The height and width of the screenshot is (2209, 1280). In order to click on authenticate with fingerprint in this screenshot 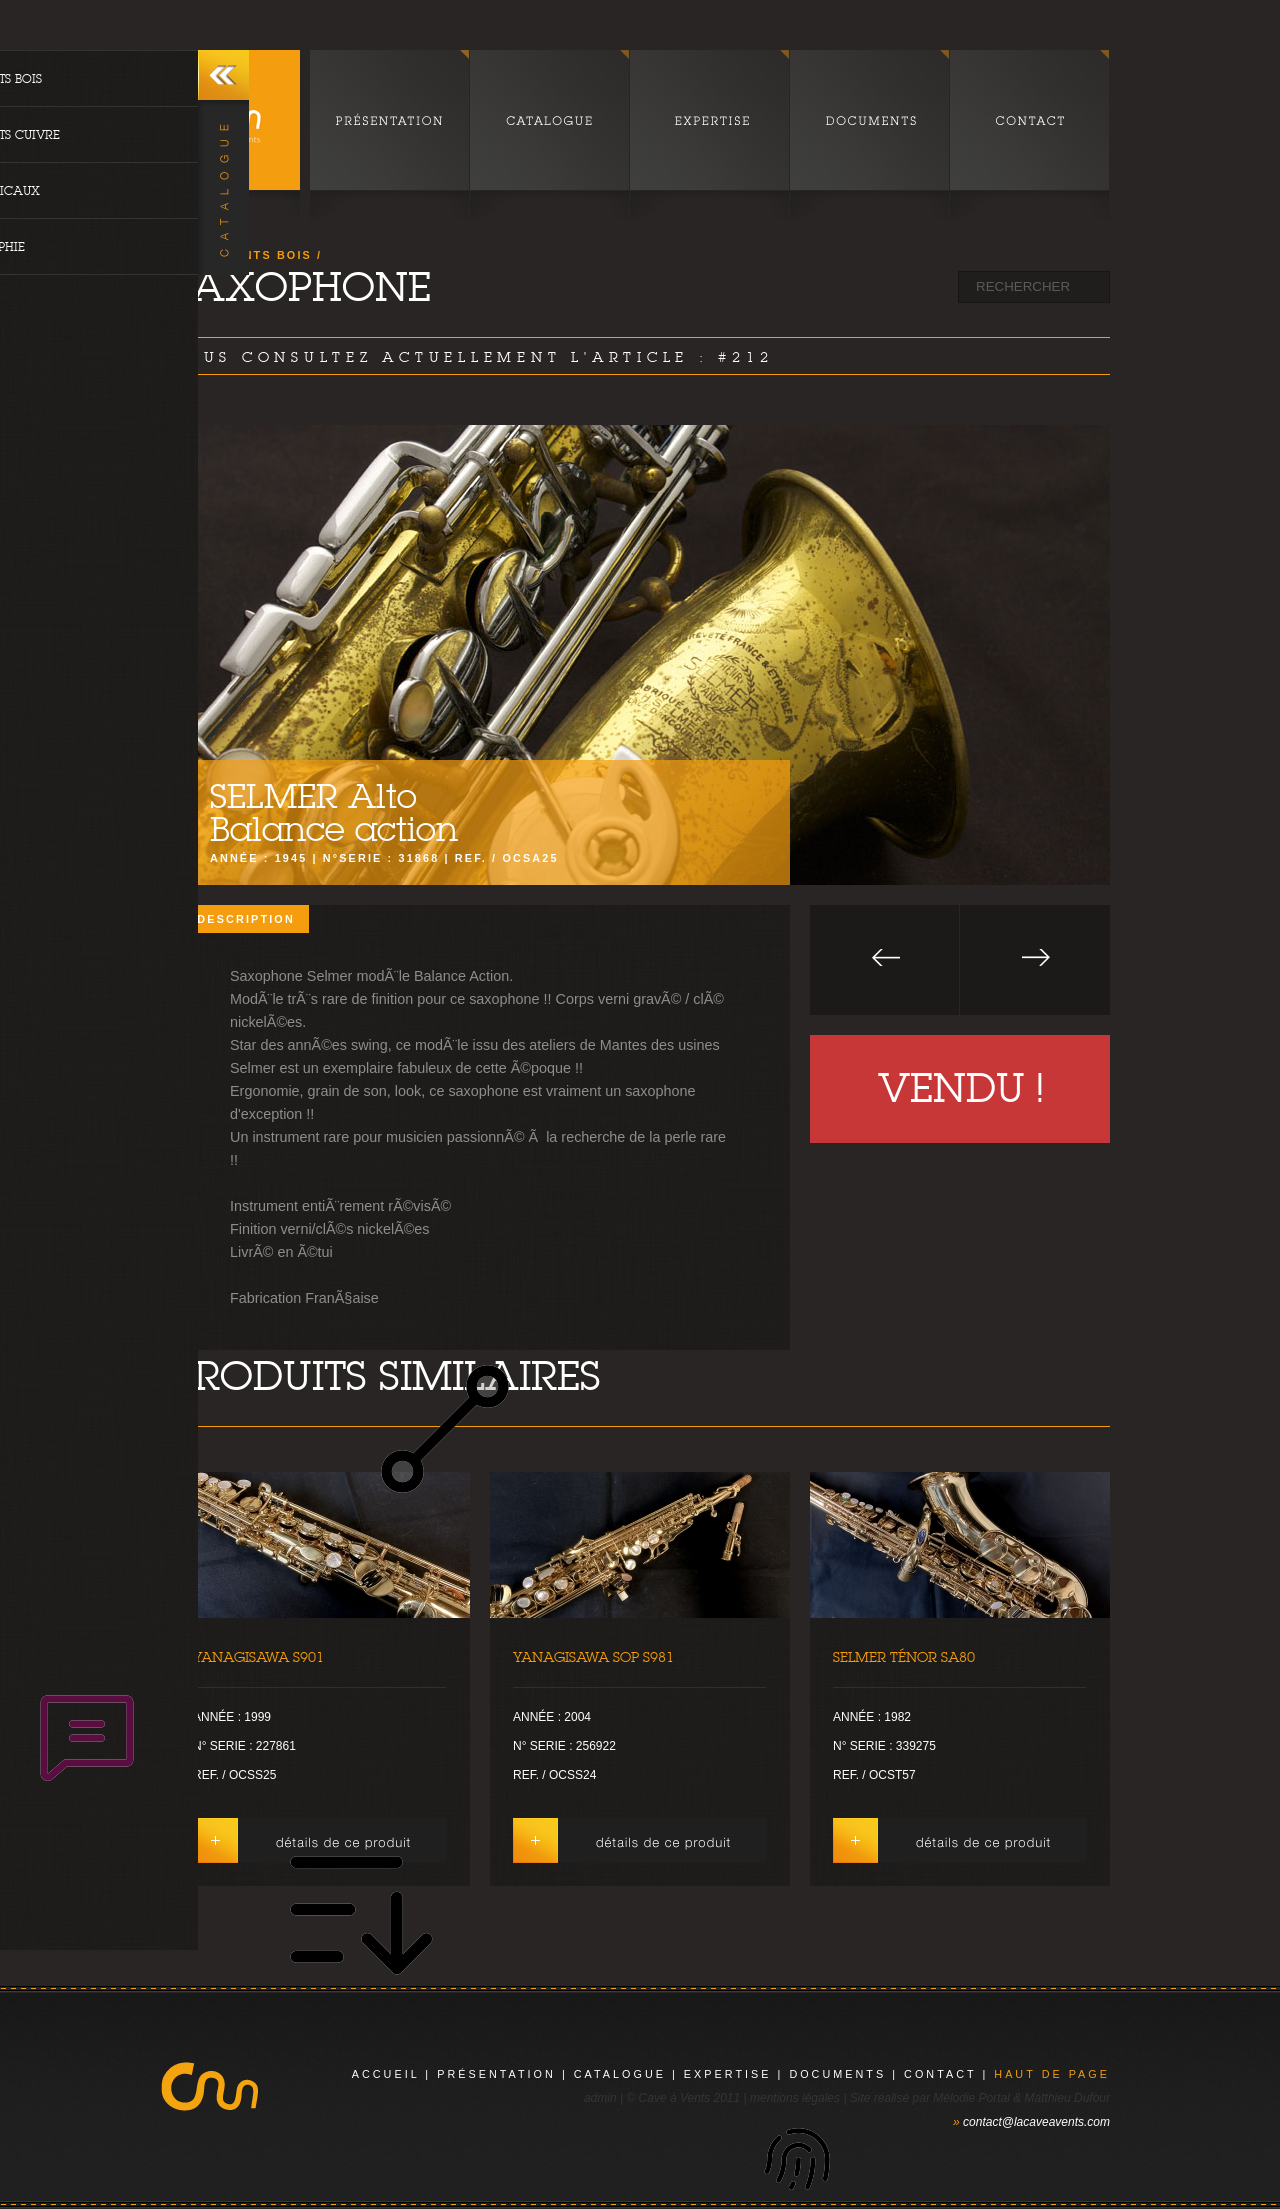, I will do `click(798, 2159)`.